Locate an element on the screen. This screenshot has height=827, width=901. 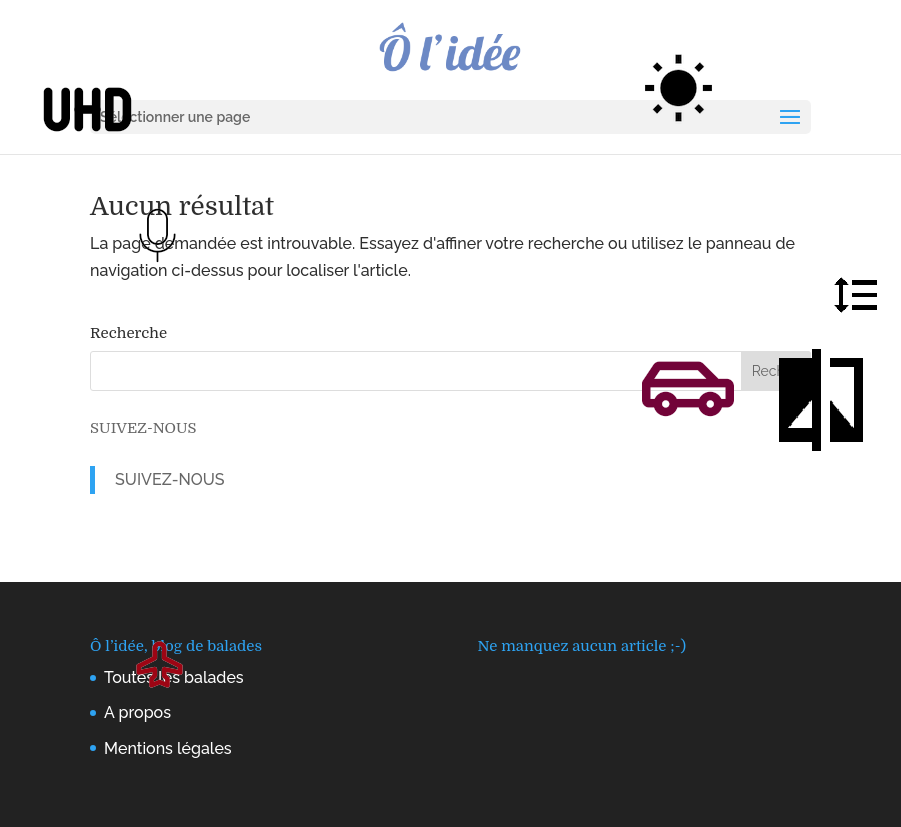
indicates ultra high definition video quality is located at coordinates (87, 109).